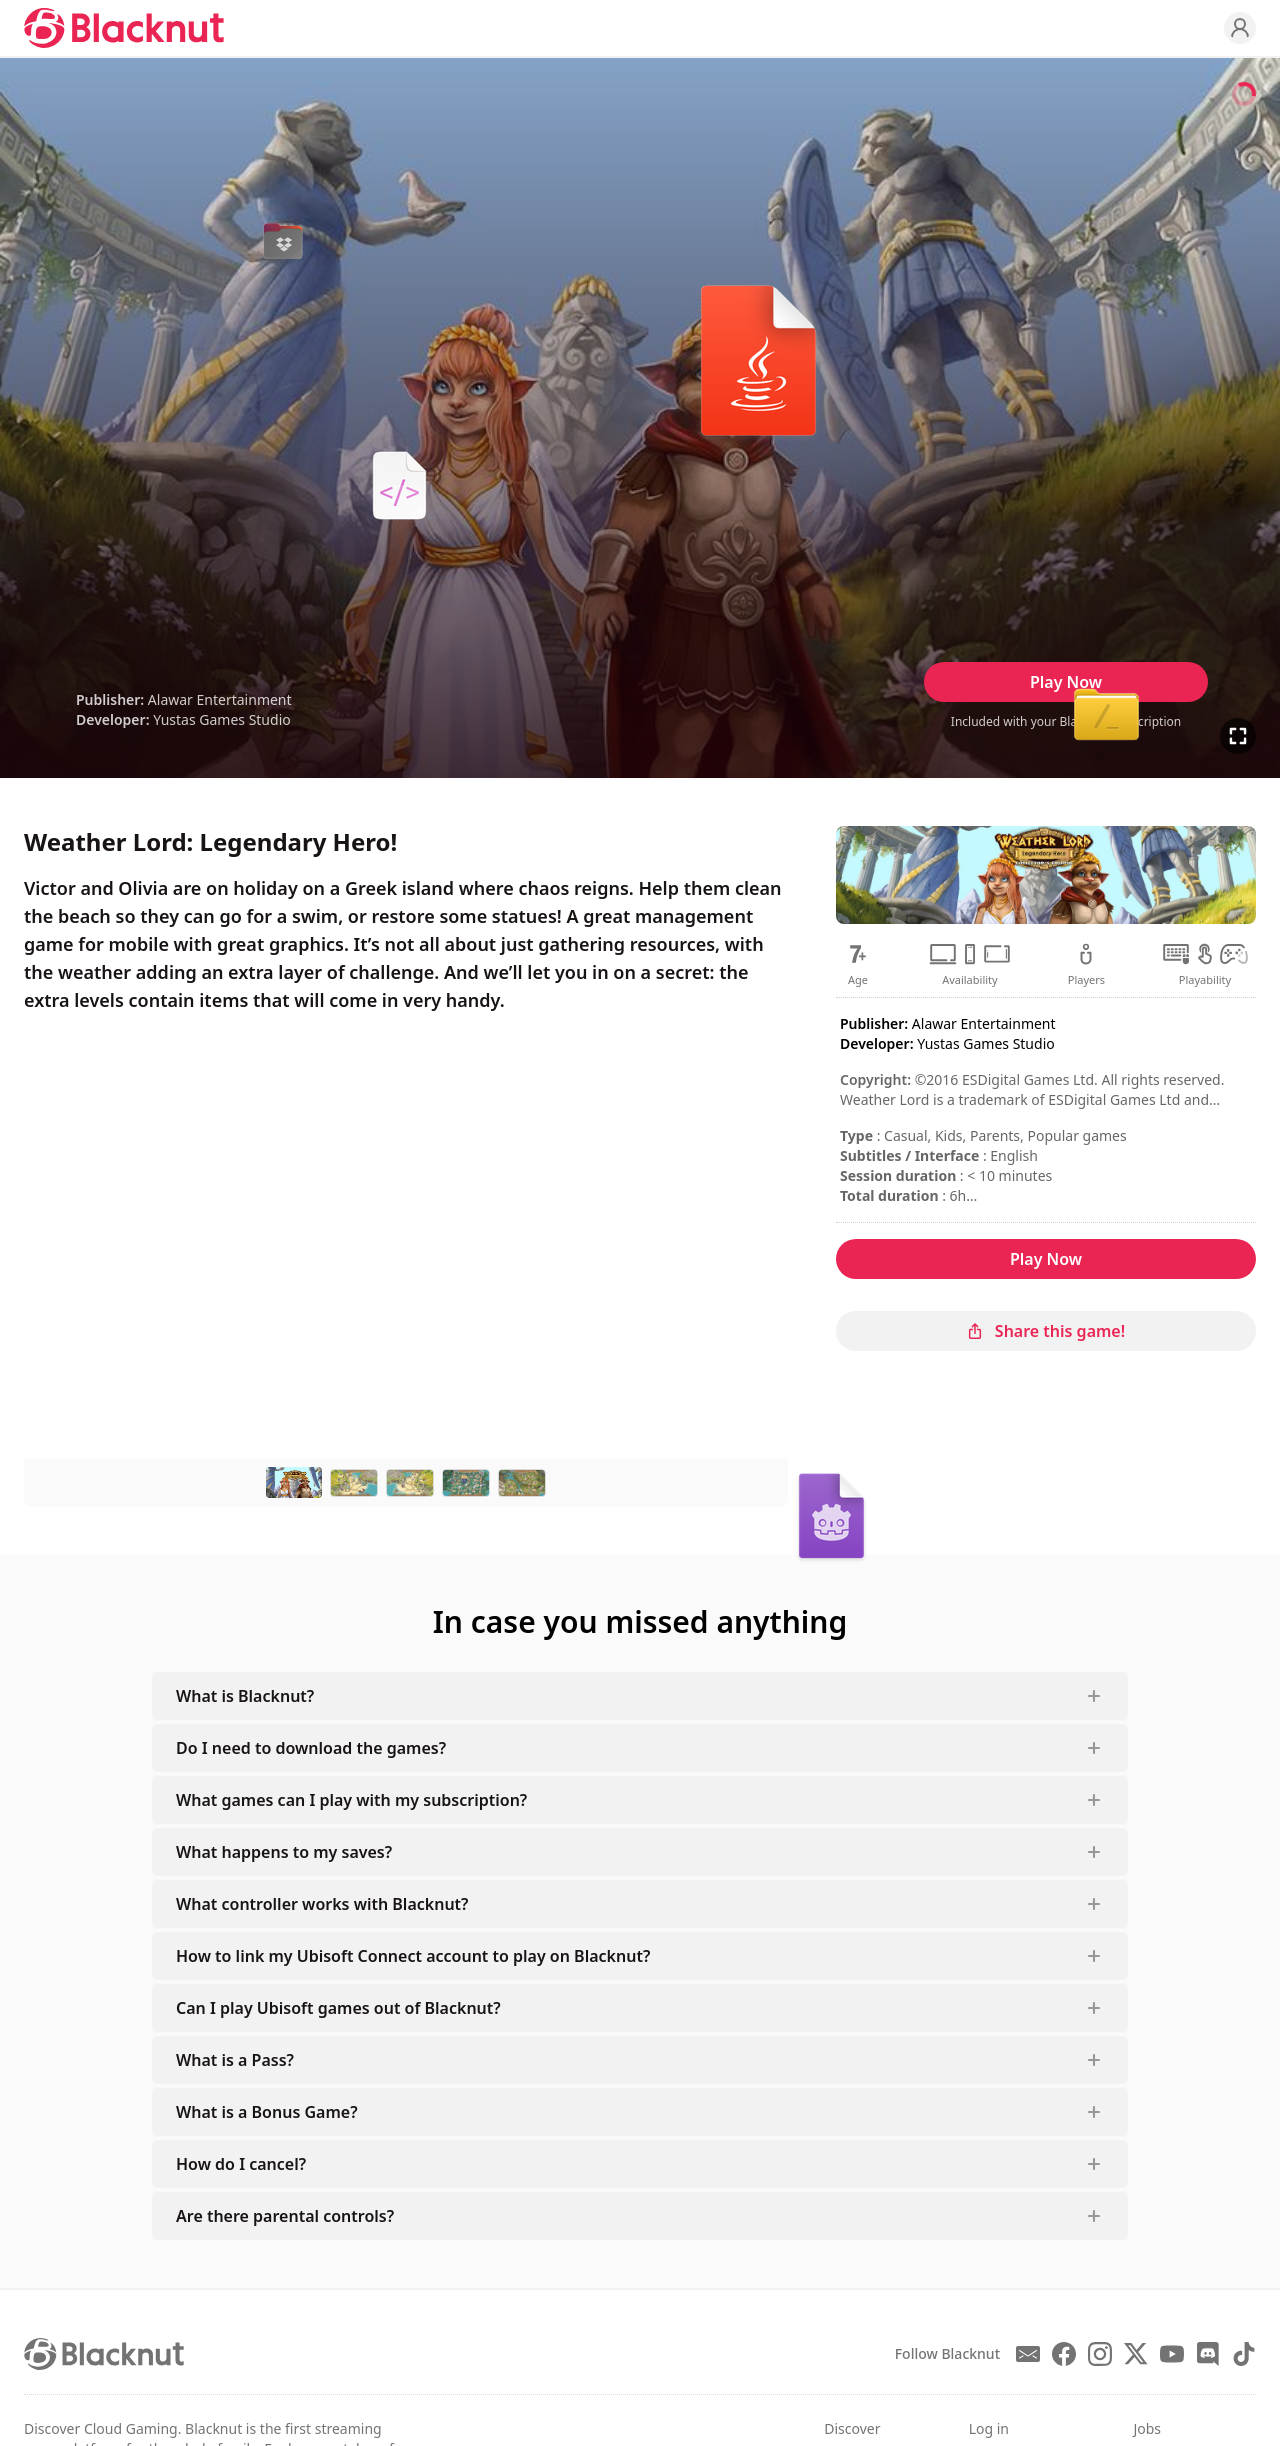 The image size is (1280, 2446). Describe the element at coordinates (758, 363) in the screenshot. I see `java source code file` at that location.